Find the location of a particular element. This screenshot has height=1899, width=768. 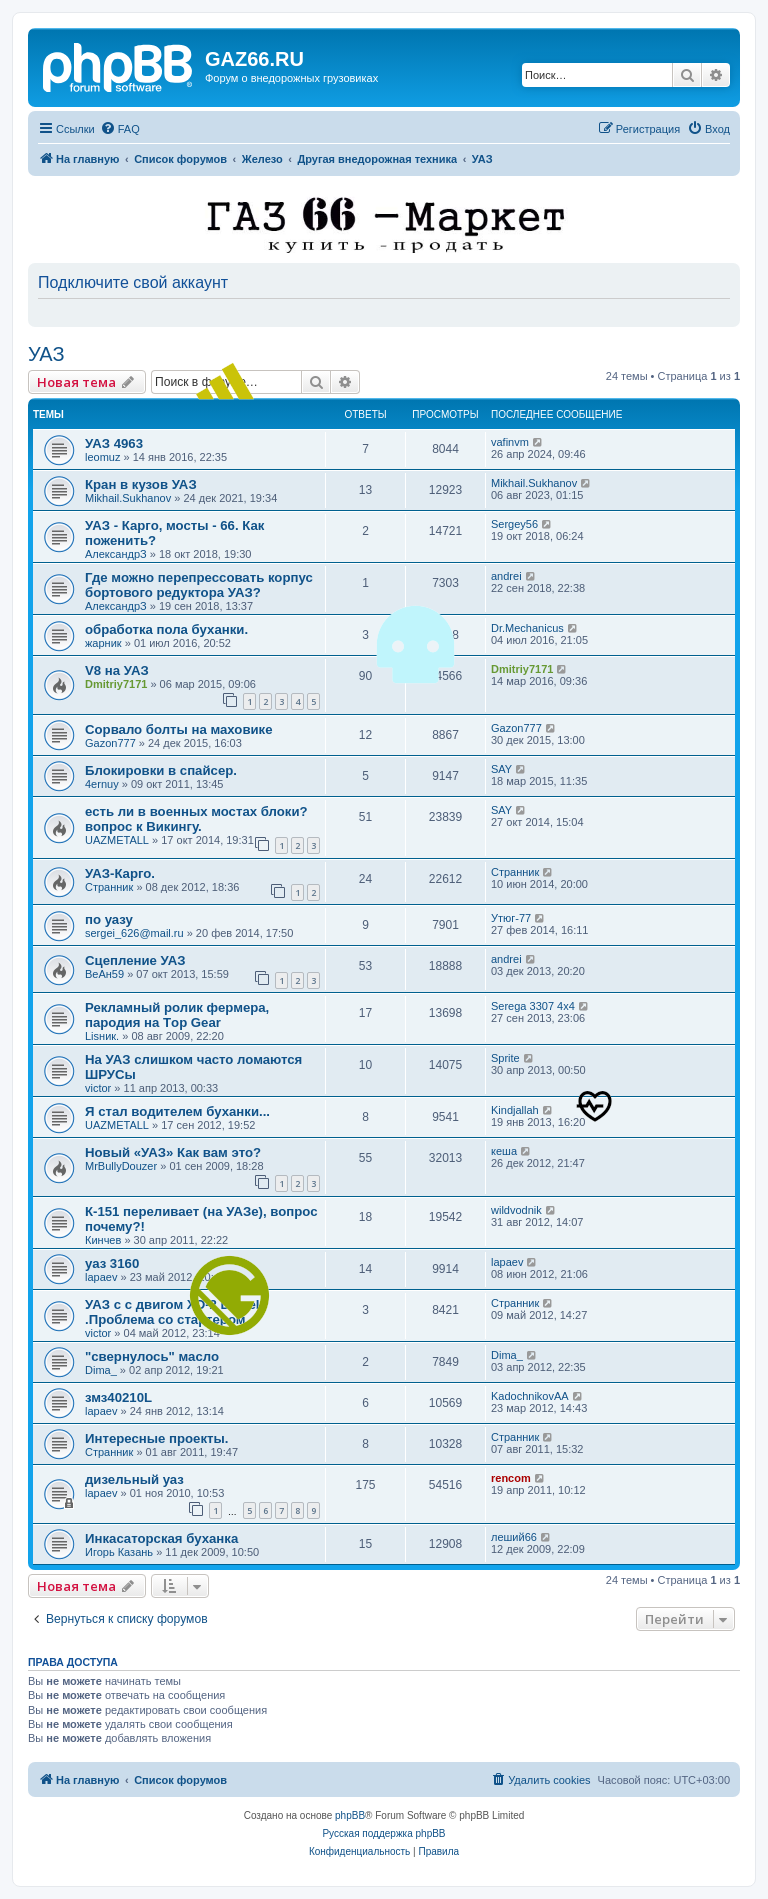

indicates dangerous or harmful content is located at coordinates (415, 644).